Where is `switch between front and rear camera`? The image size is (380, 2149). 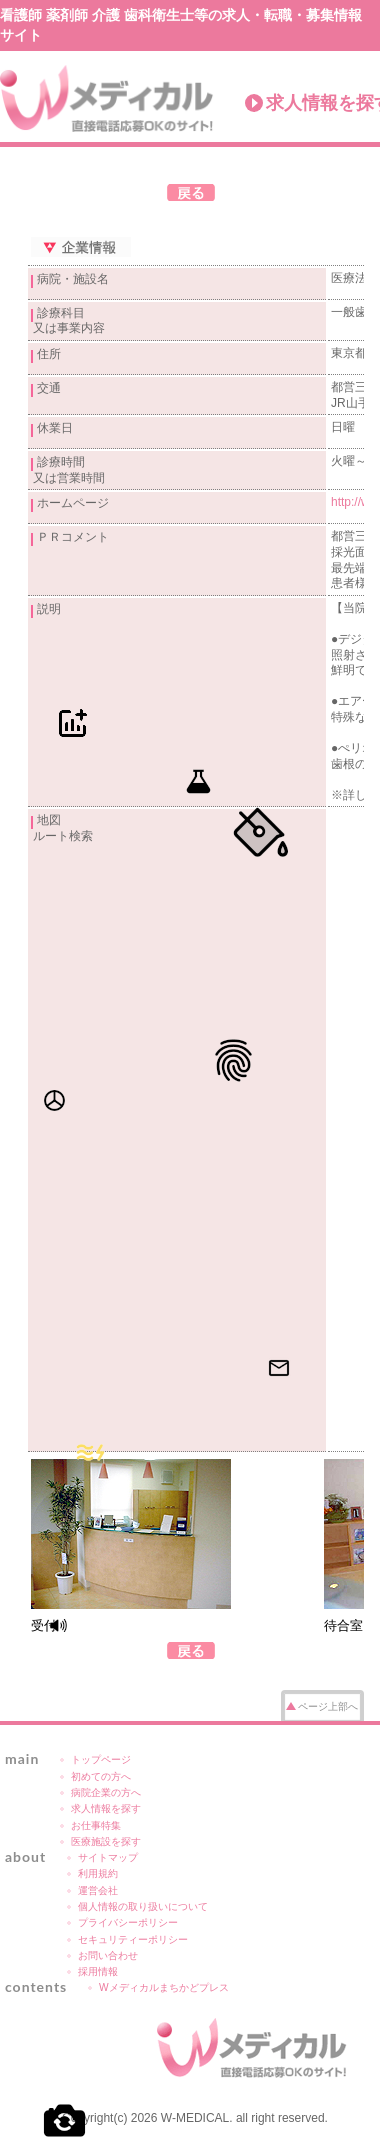
switch between front and rear camera is located at coordinates (64, 2120).